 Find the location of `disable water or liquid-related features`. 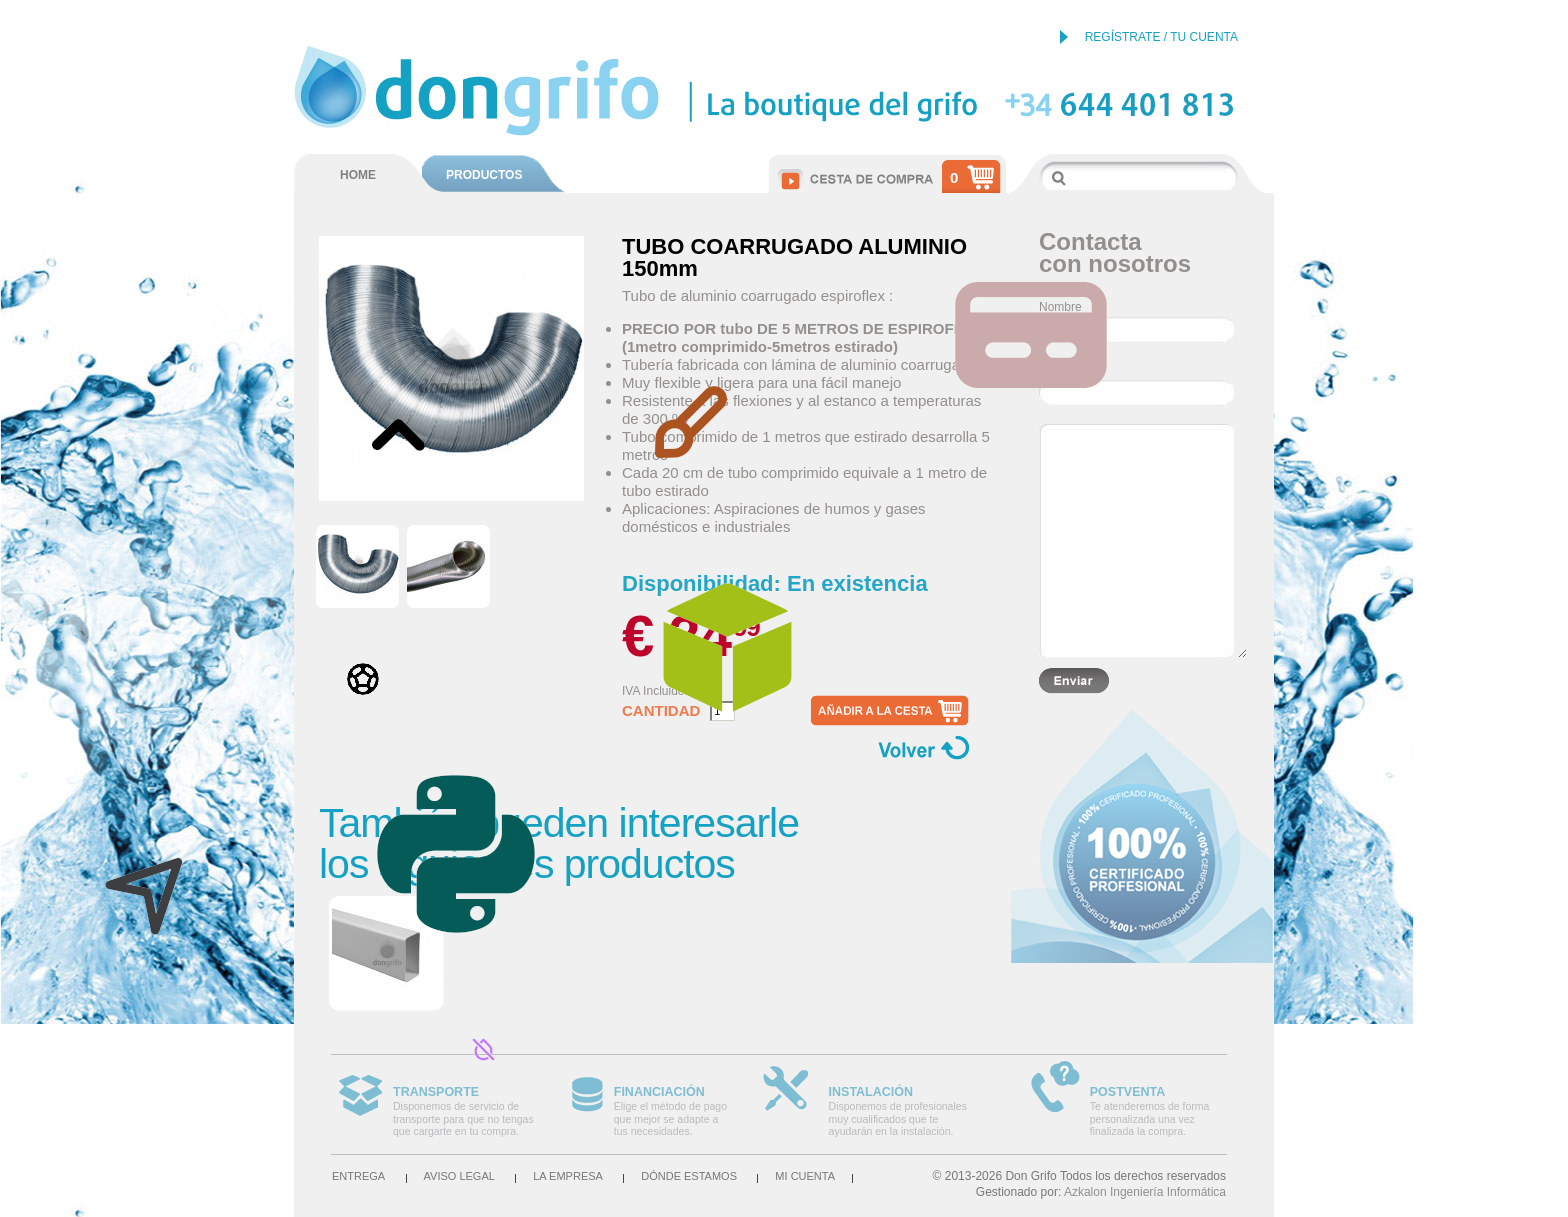

disable water or liquid-related features is located at coordinates (483, 1049).